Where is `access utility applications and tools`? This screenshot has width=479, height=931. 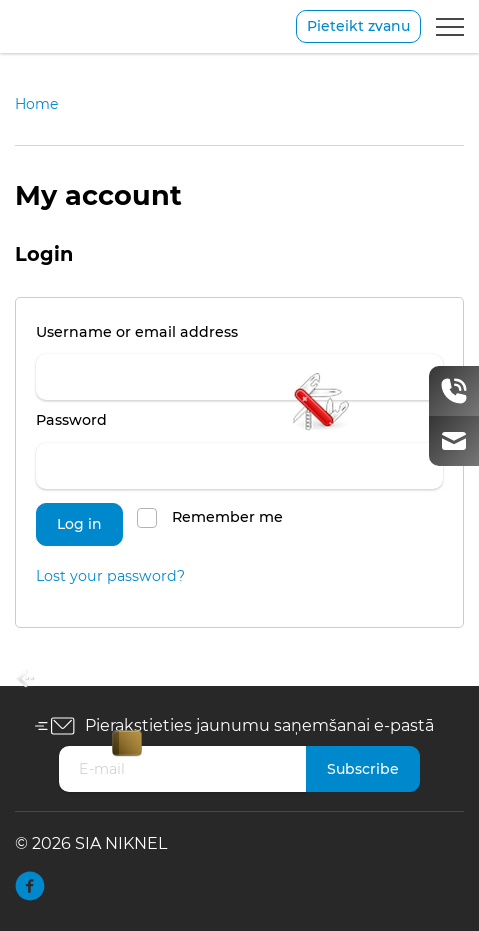 access utility applications and tools is located at coordinates (320, 402).